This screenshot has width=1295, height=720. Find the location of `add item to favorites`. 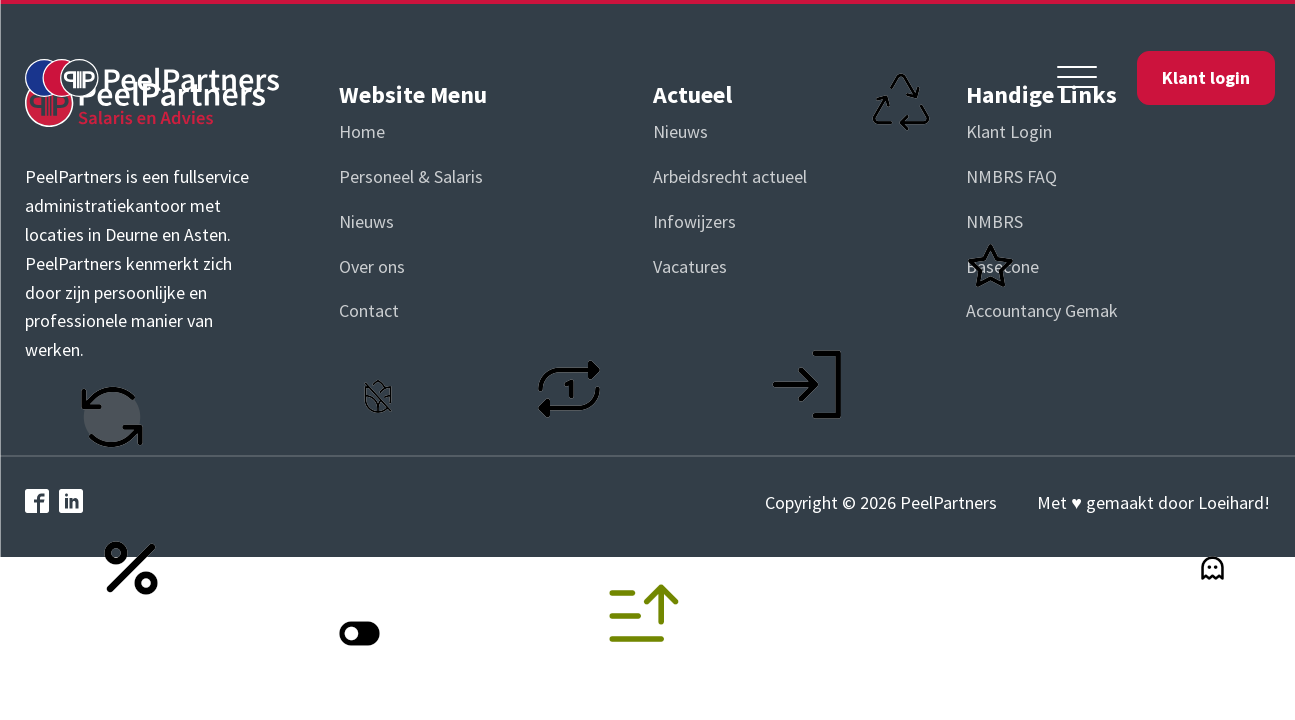

add item to favorites is located at coordinates (990, 266).